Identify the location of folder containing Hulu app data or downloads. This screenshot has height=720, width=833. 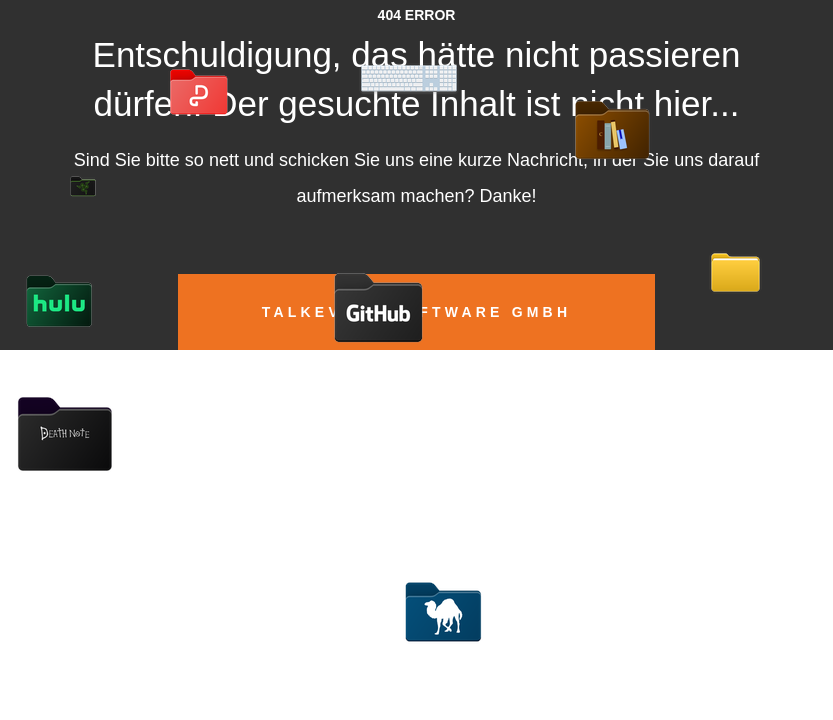
(59, 303).